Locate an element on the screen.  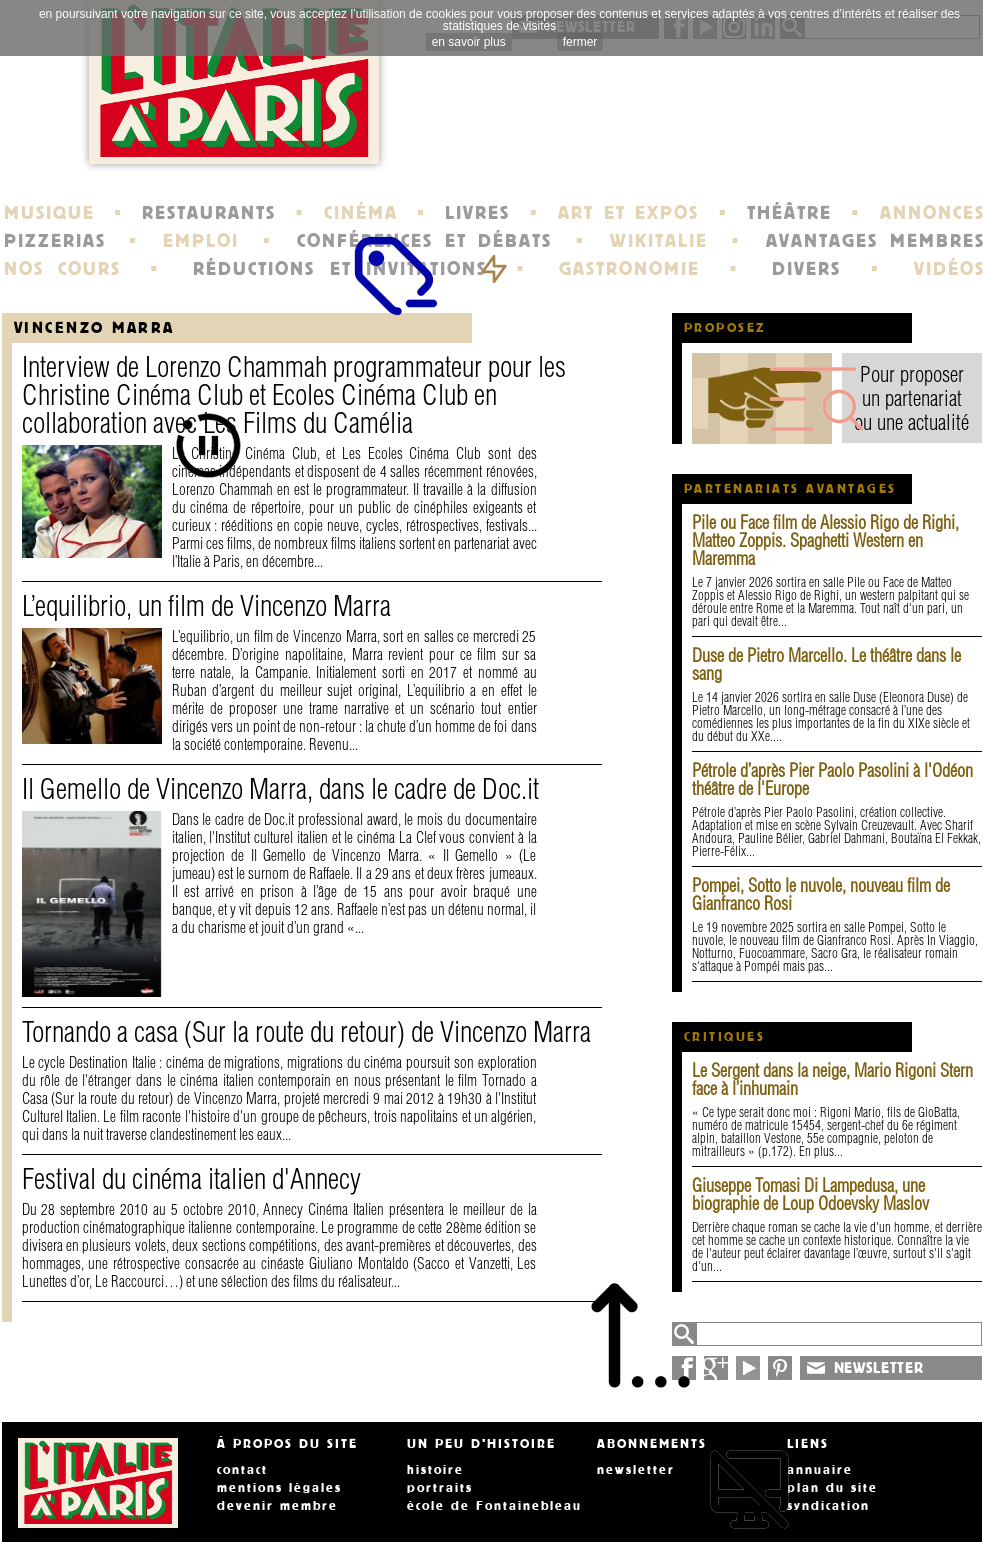
indicates iMac or desktop computer is offline is located at coordinates (749, 1489).